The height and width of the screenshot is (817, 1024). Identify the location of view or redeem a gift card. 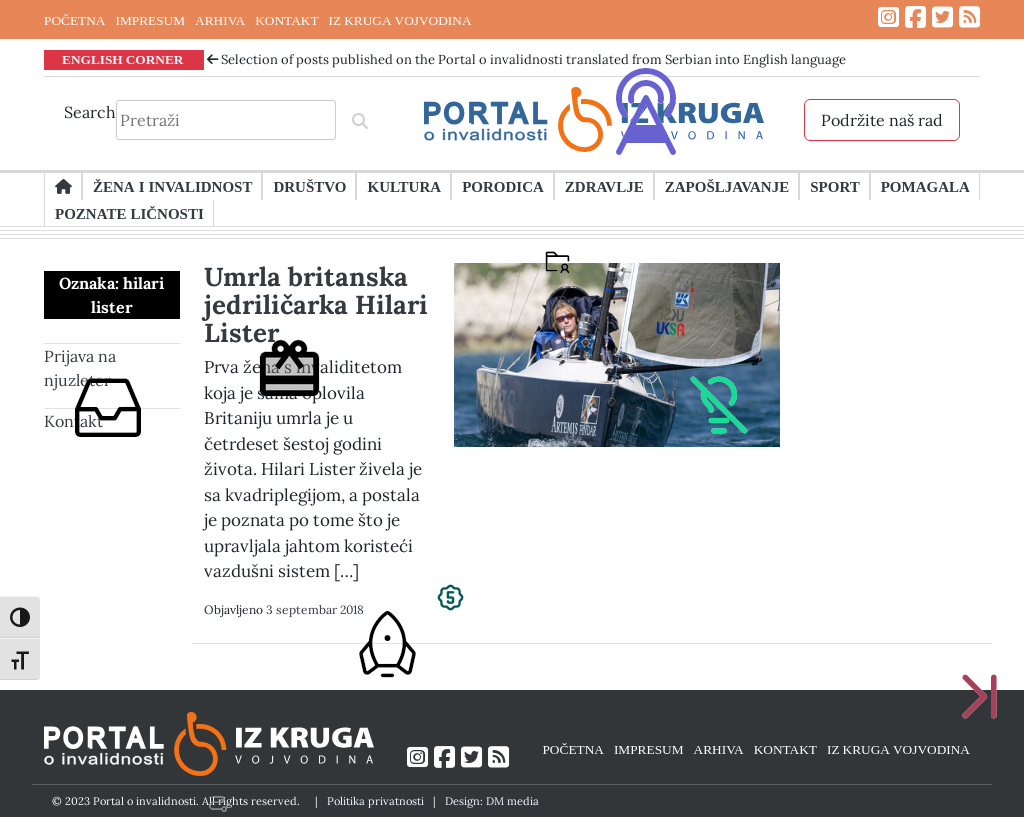
(289, 369).